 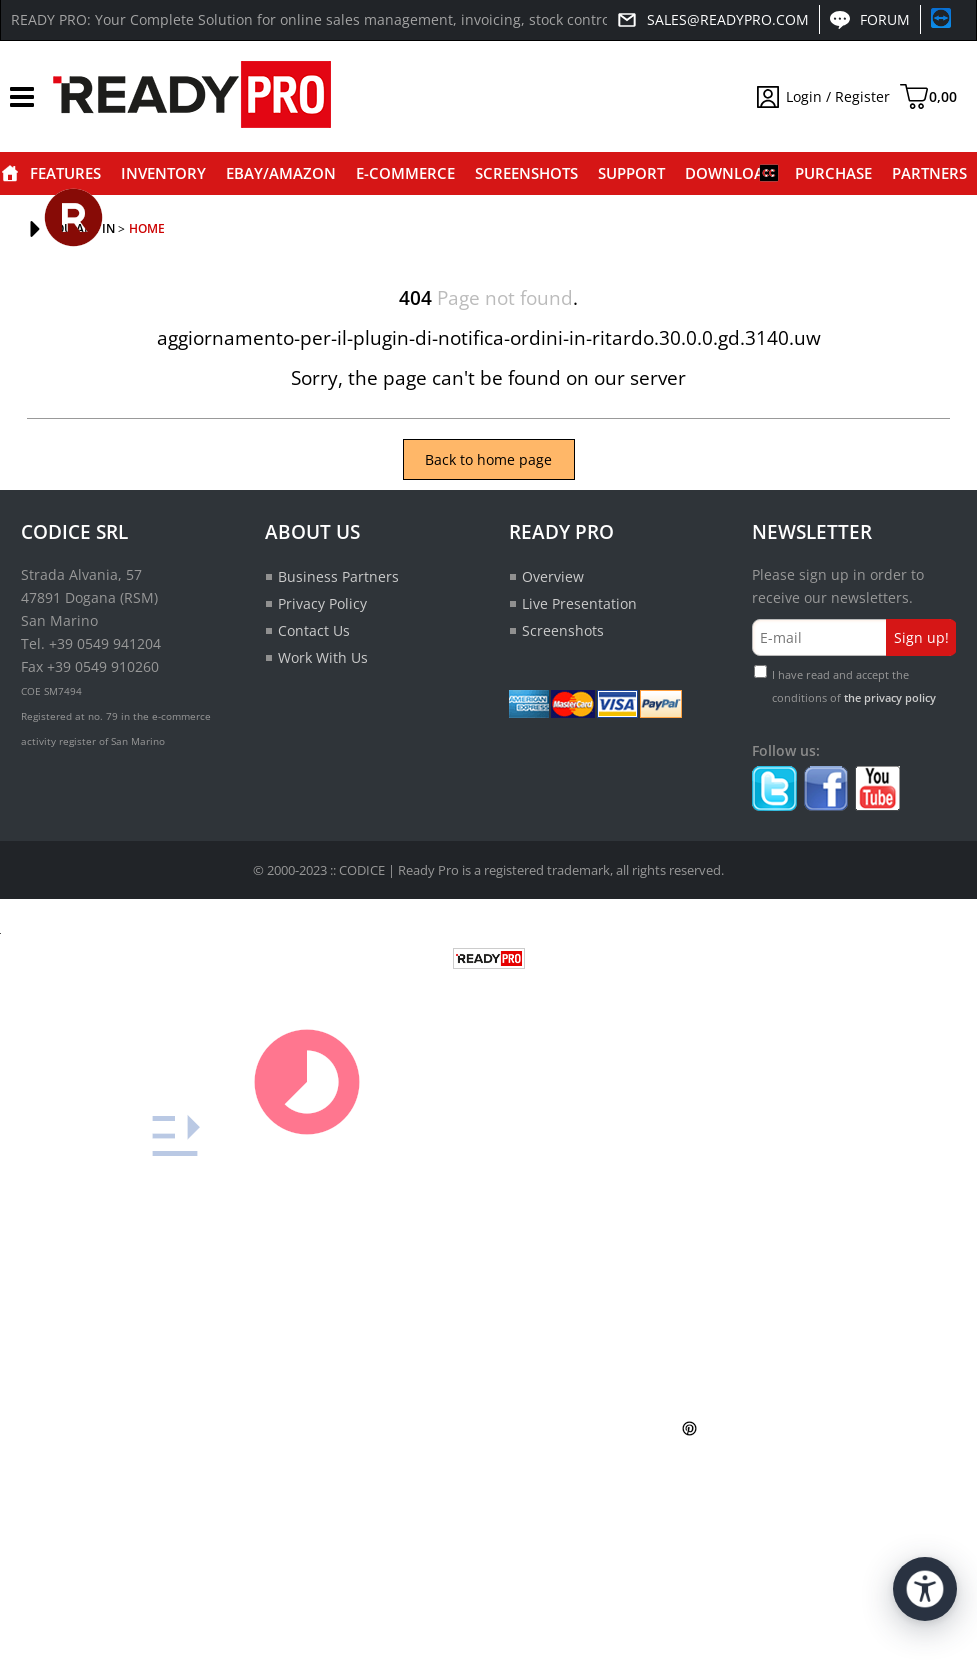 What do you see at coordinates (175, 1136) in the screenshot?
I see `expand the navigation menu` at bounding box center [175, 1136].